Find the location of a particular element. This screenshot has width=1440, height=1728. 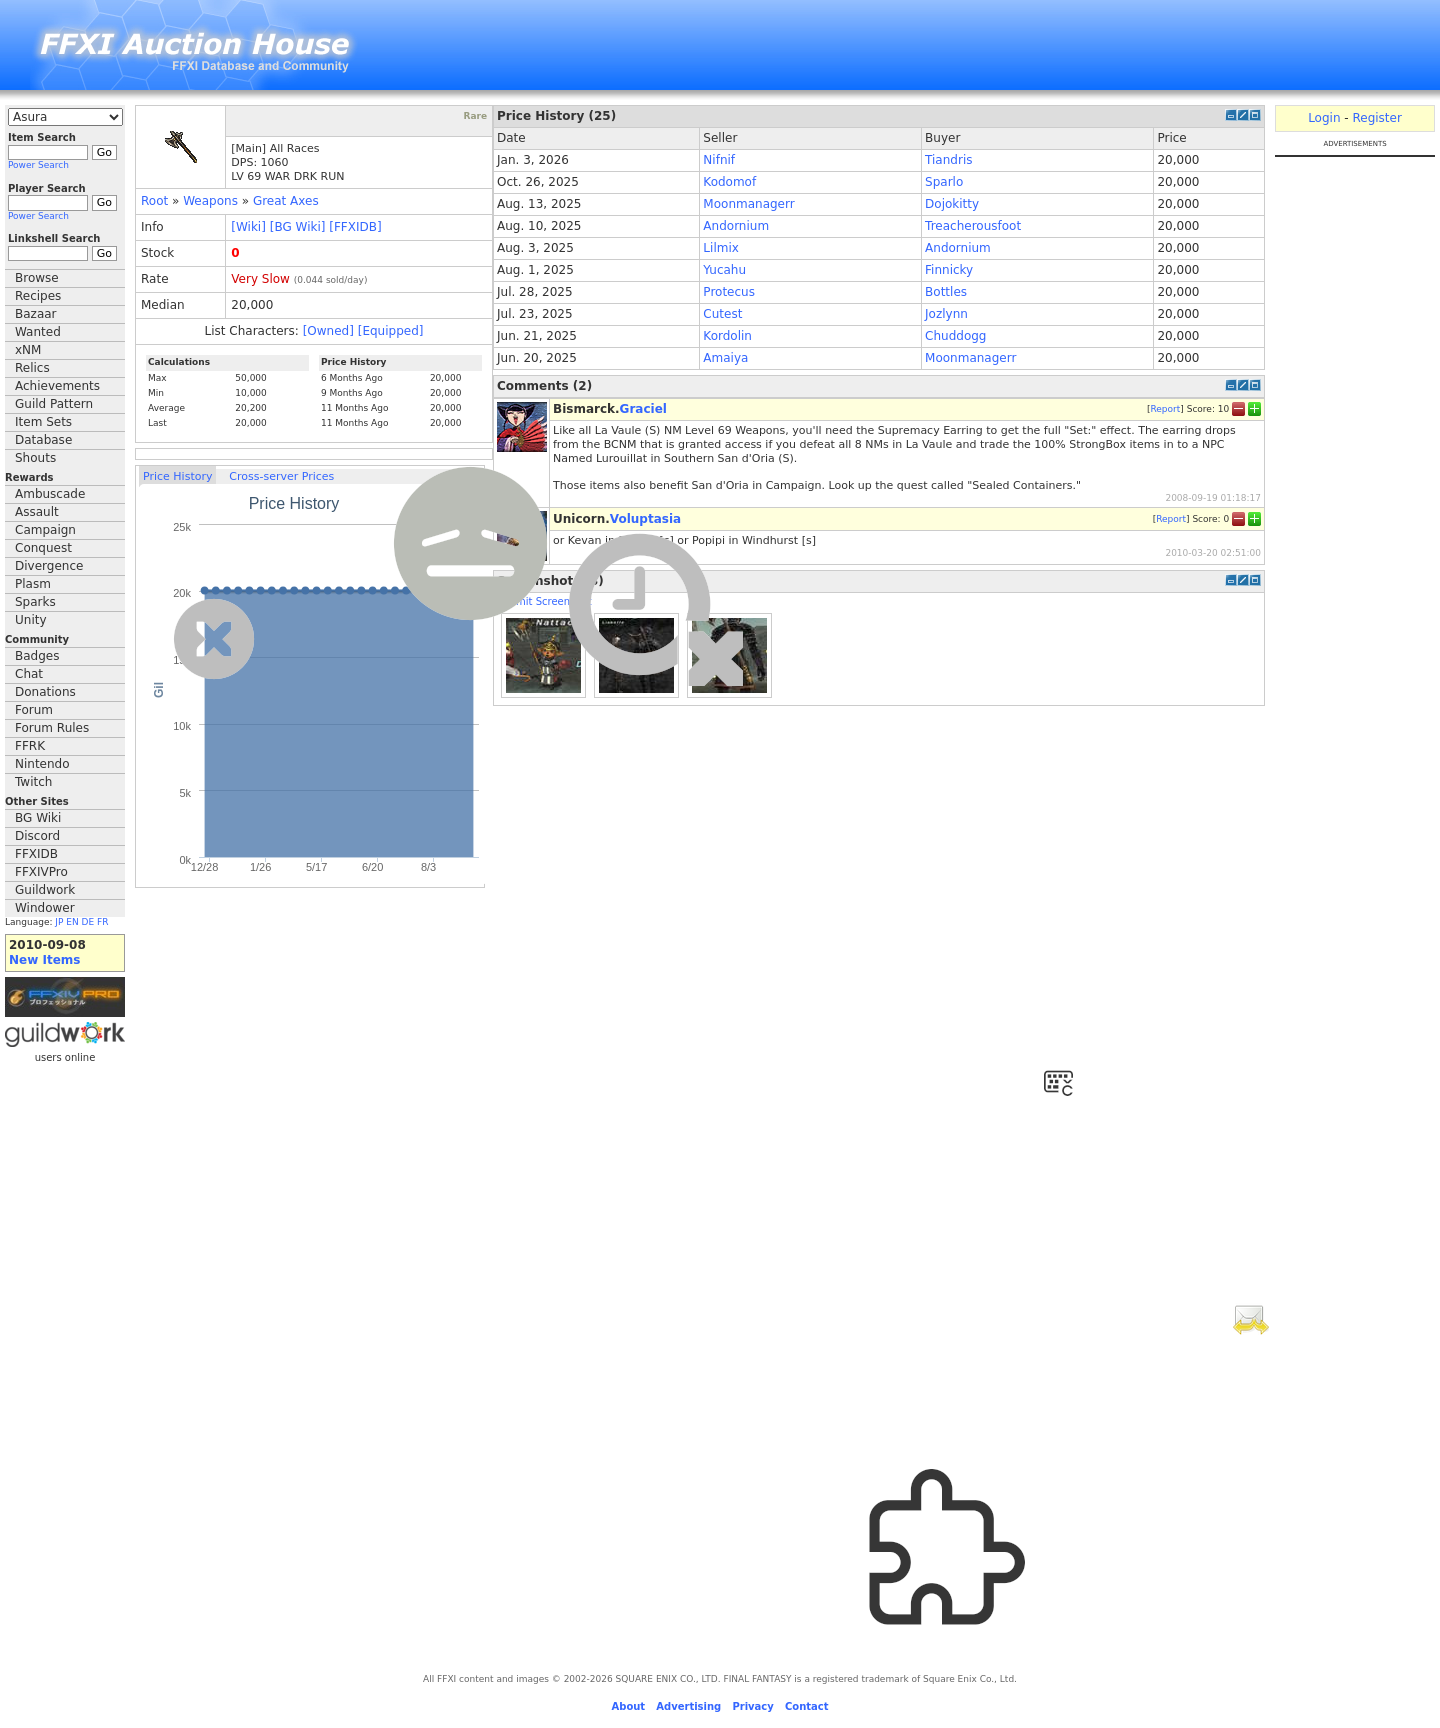

reply to all recipients of an email is located at coordinates (1251, 1317).